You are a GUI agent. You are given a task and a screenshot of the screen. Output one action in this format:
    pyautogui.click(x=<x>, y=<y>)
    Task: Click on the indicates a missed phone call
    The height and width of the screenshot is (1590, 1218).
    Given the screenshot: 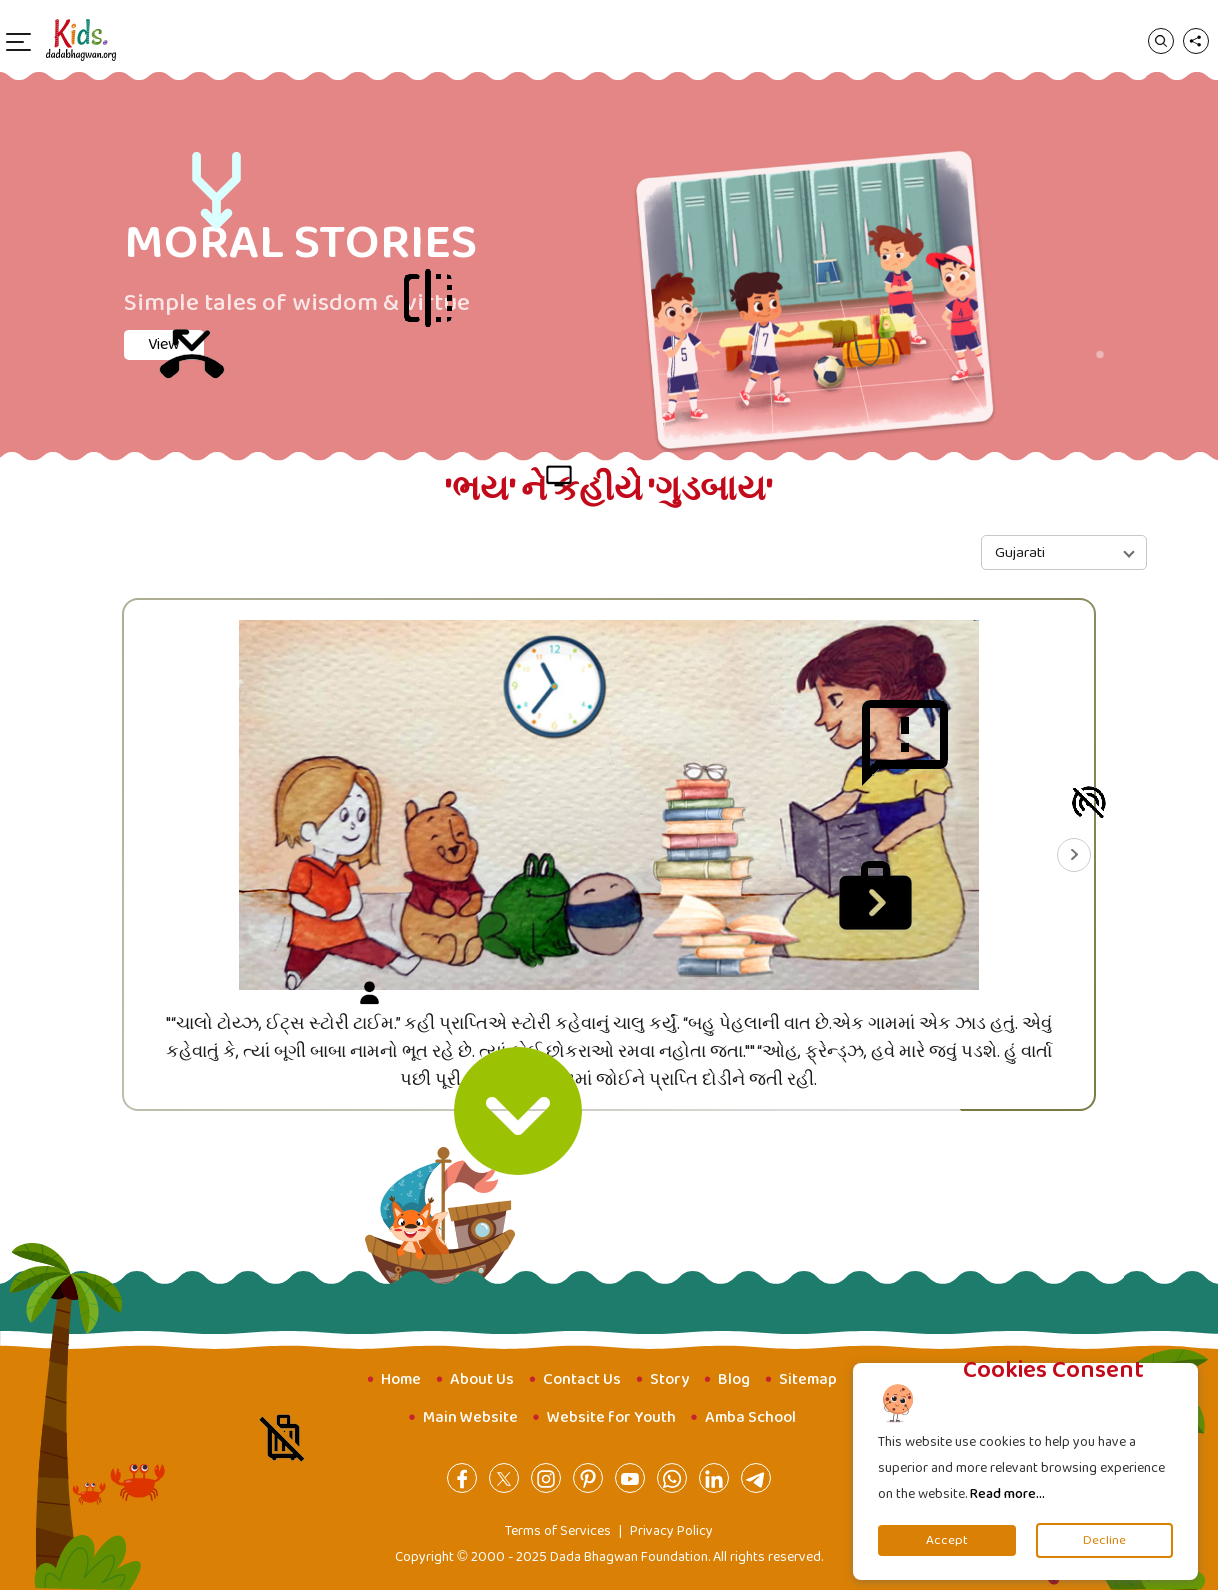 What is the action you would take?
    pyautogui.click(x=192, y=354)
    